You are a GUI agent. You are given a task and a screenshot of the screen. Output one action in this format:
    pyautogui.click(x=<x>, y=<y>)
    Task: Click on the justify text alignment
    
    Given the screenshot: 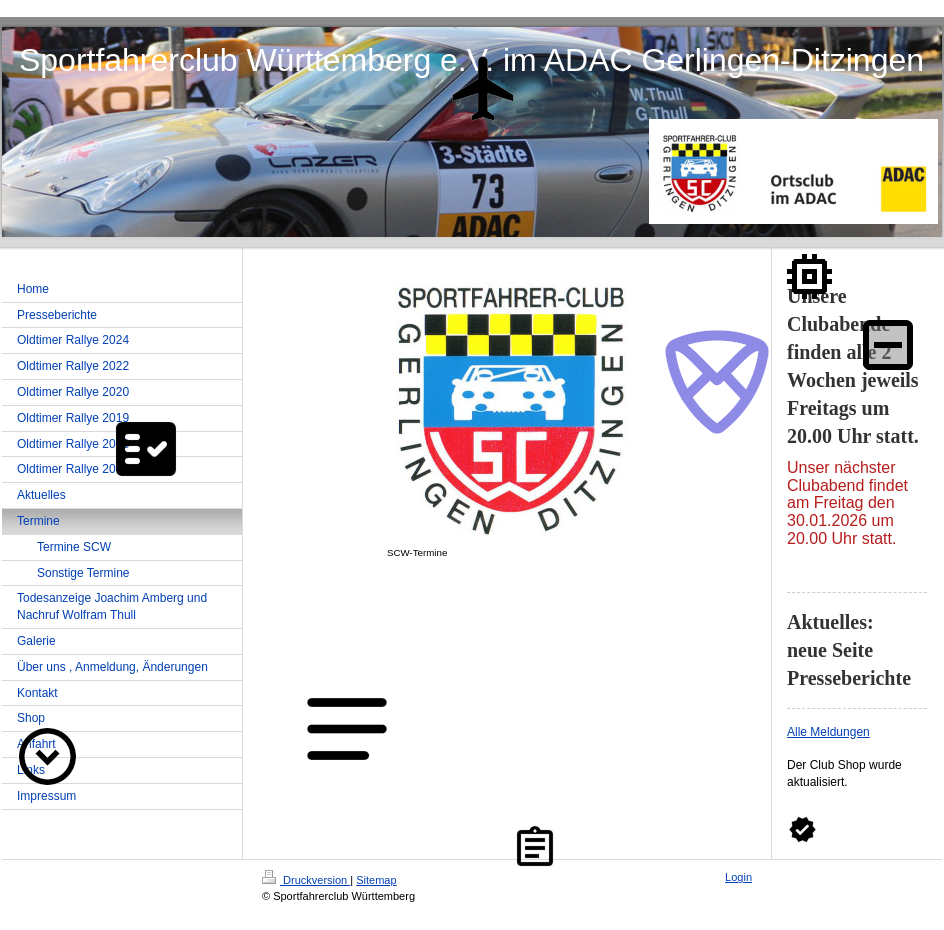 What is the action you would take?
    pyautogui.click(x=347, y=729)
    